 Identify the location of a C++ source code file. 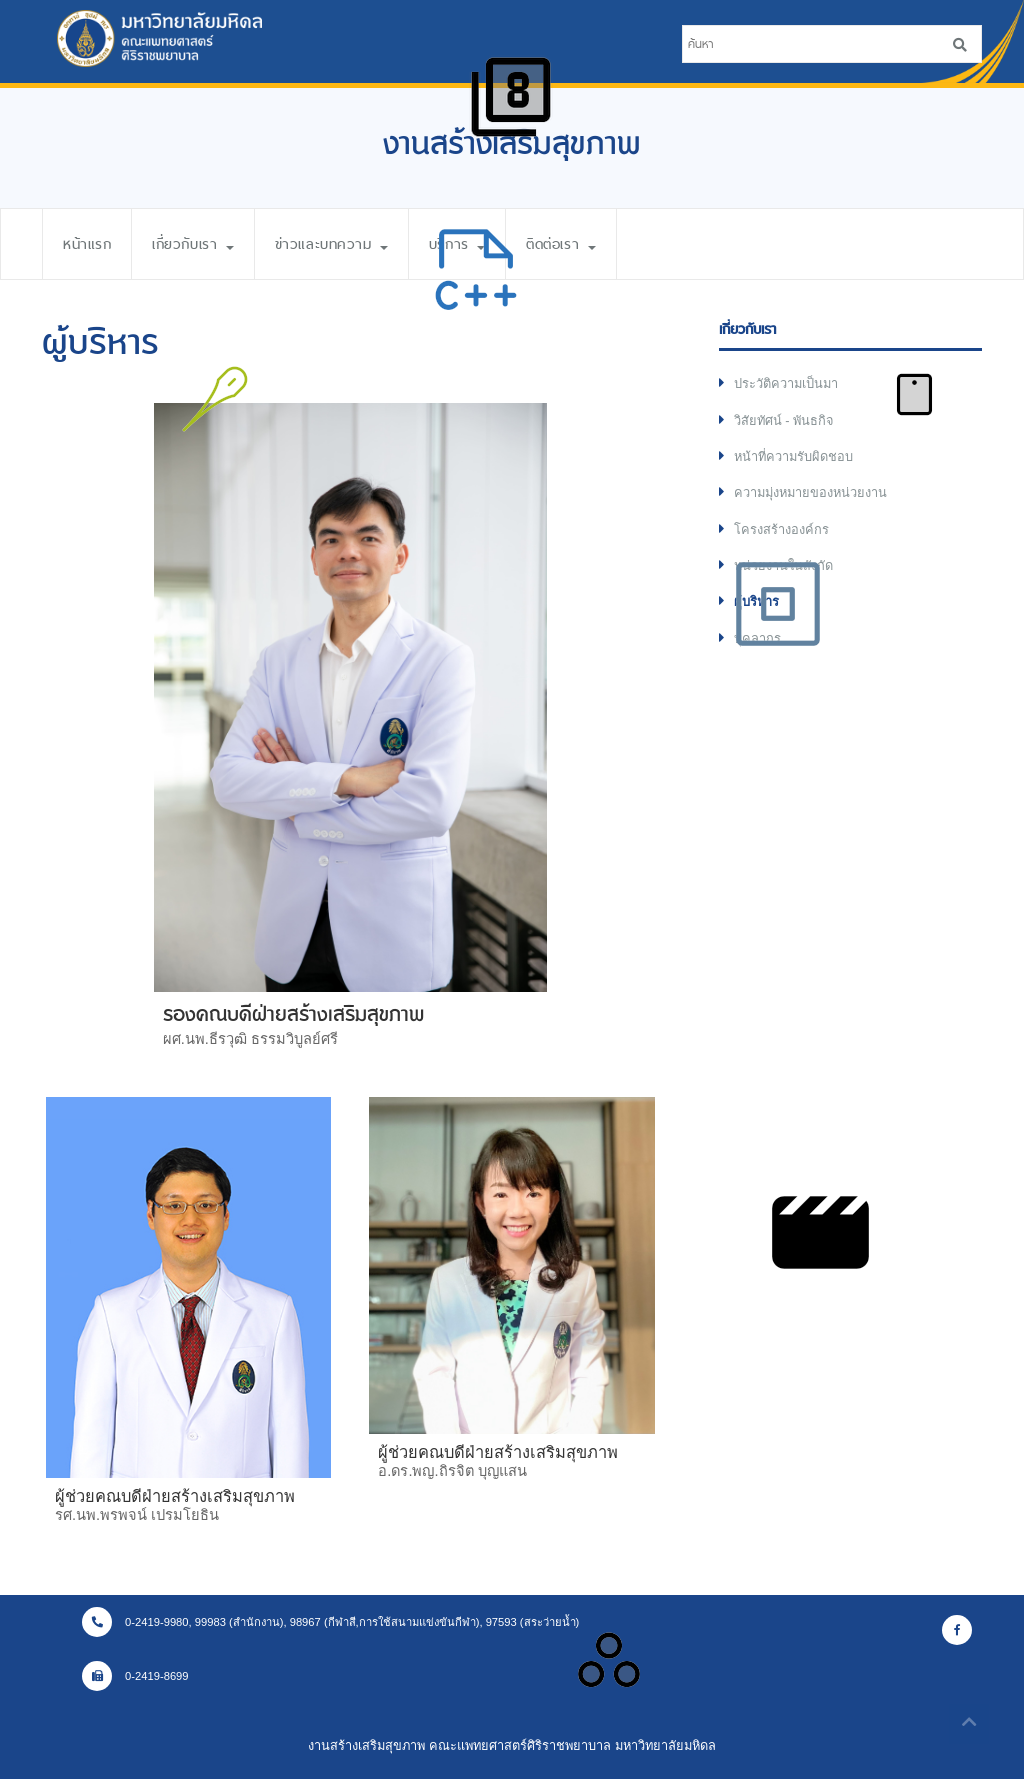
(476, 273).